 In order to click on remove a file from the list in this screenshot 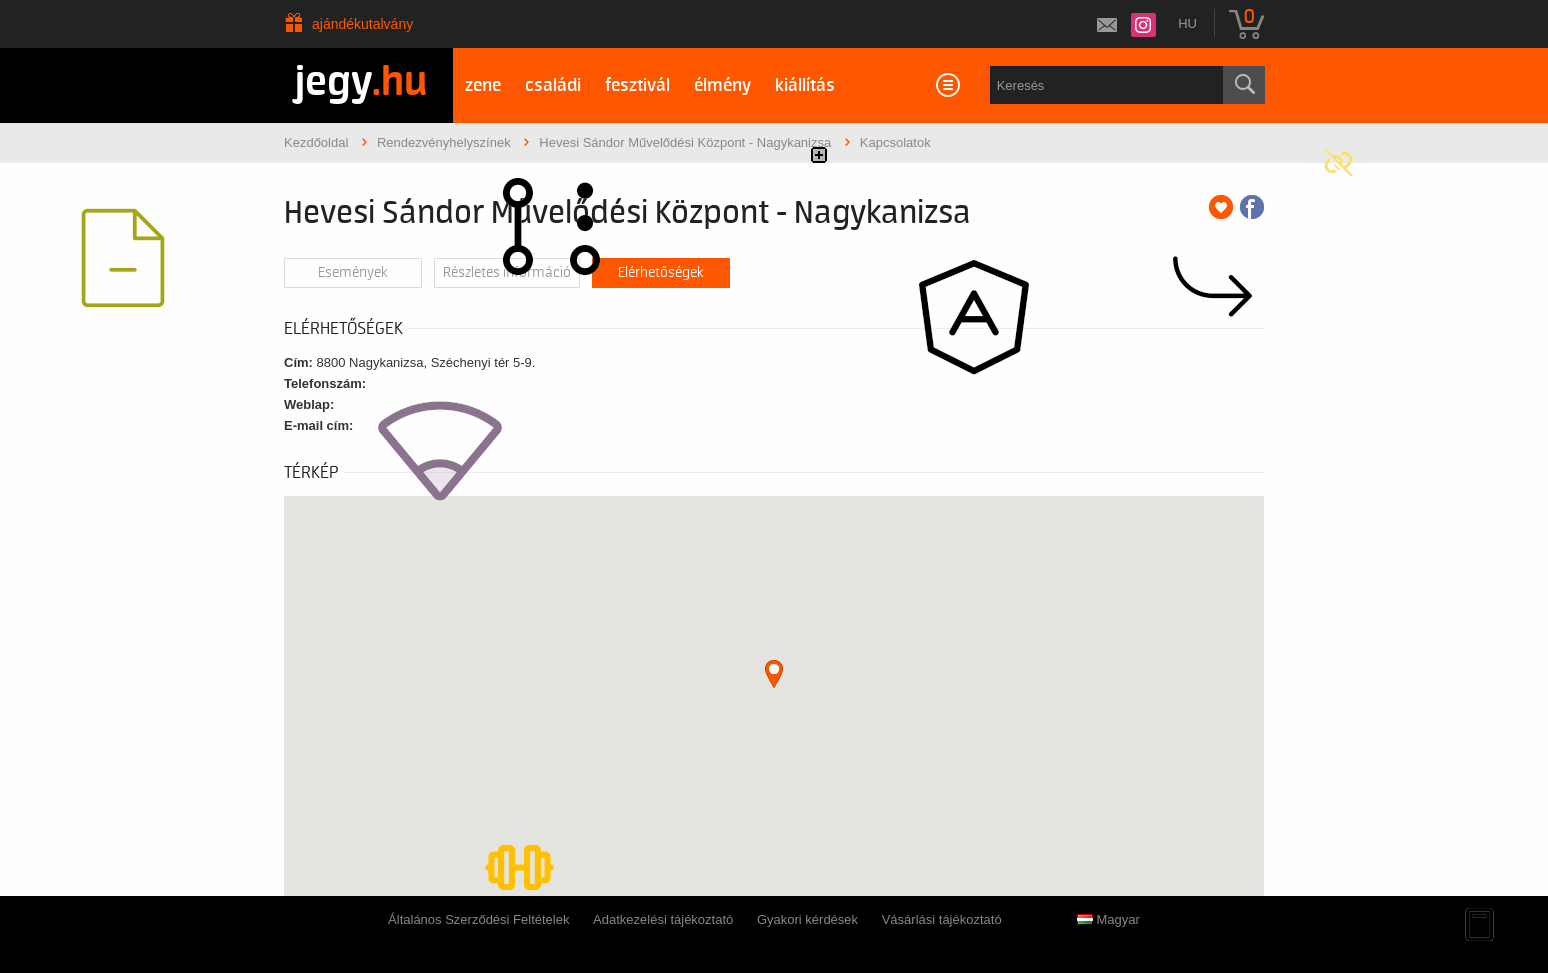, I will do `click(123, 258)`.